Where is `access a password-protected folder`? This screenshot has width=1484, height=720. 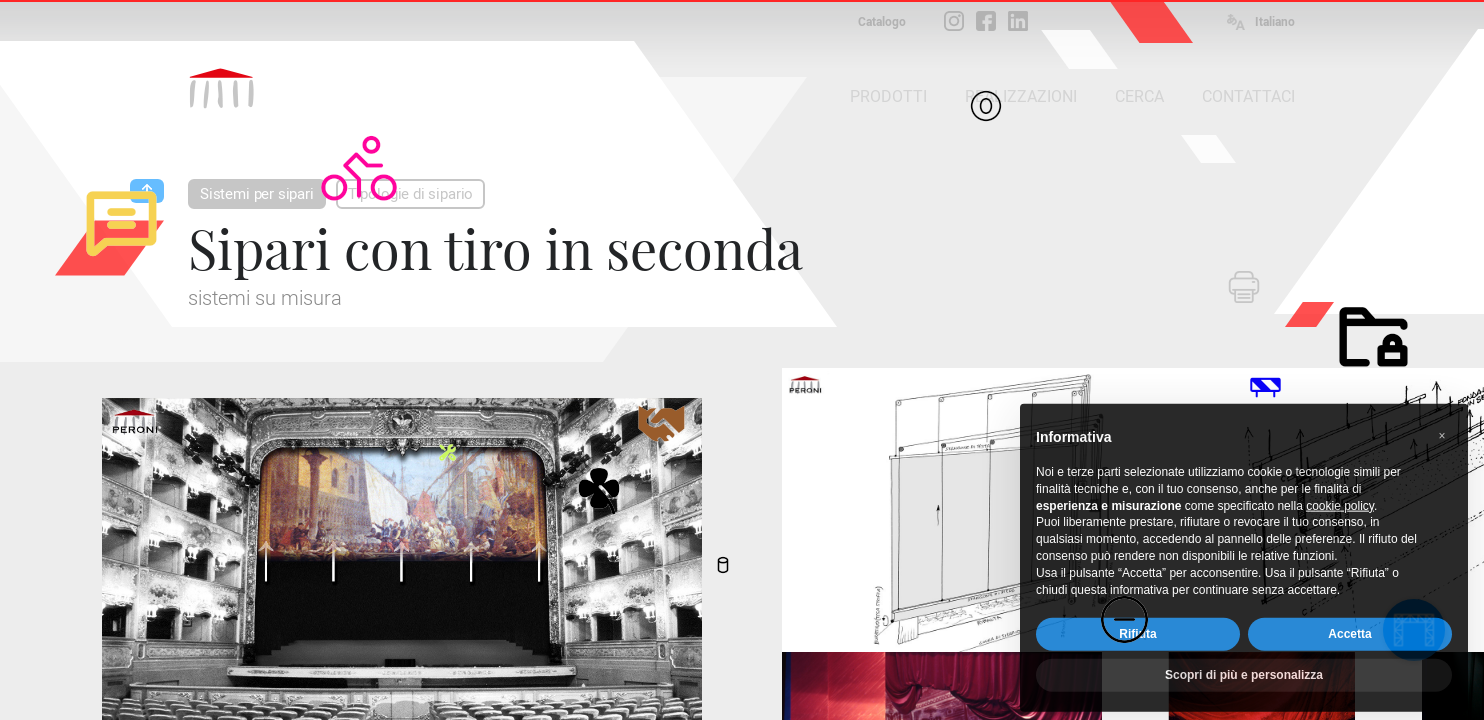 access a password-protected folder is located at coordinates (1373, 337).